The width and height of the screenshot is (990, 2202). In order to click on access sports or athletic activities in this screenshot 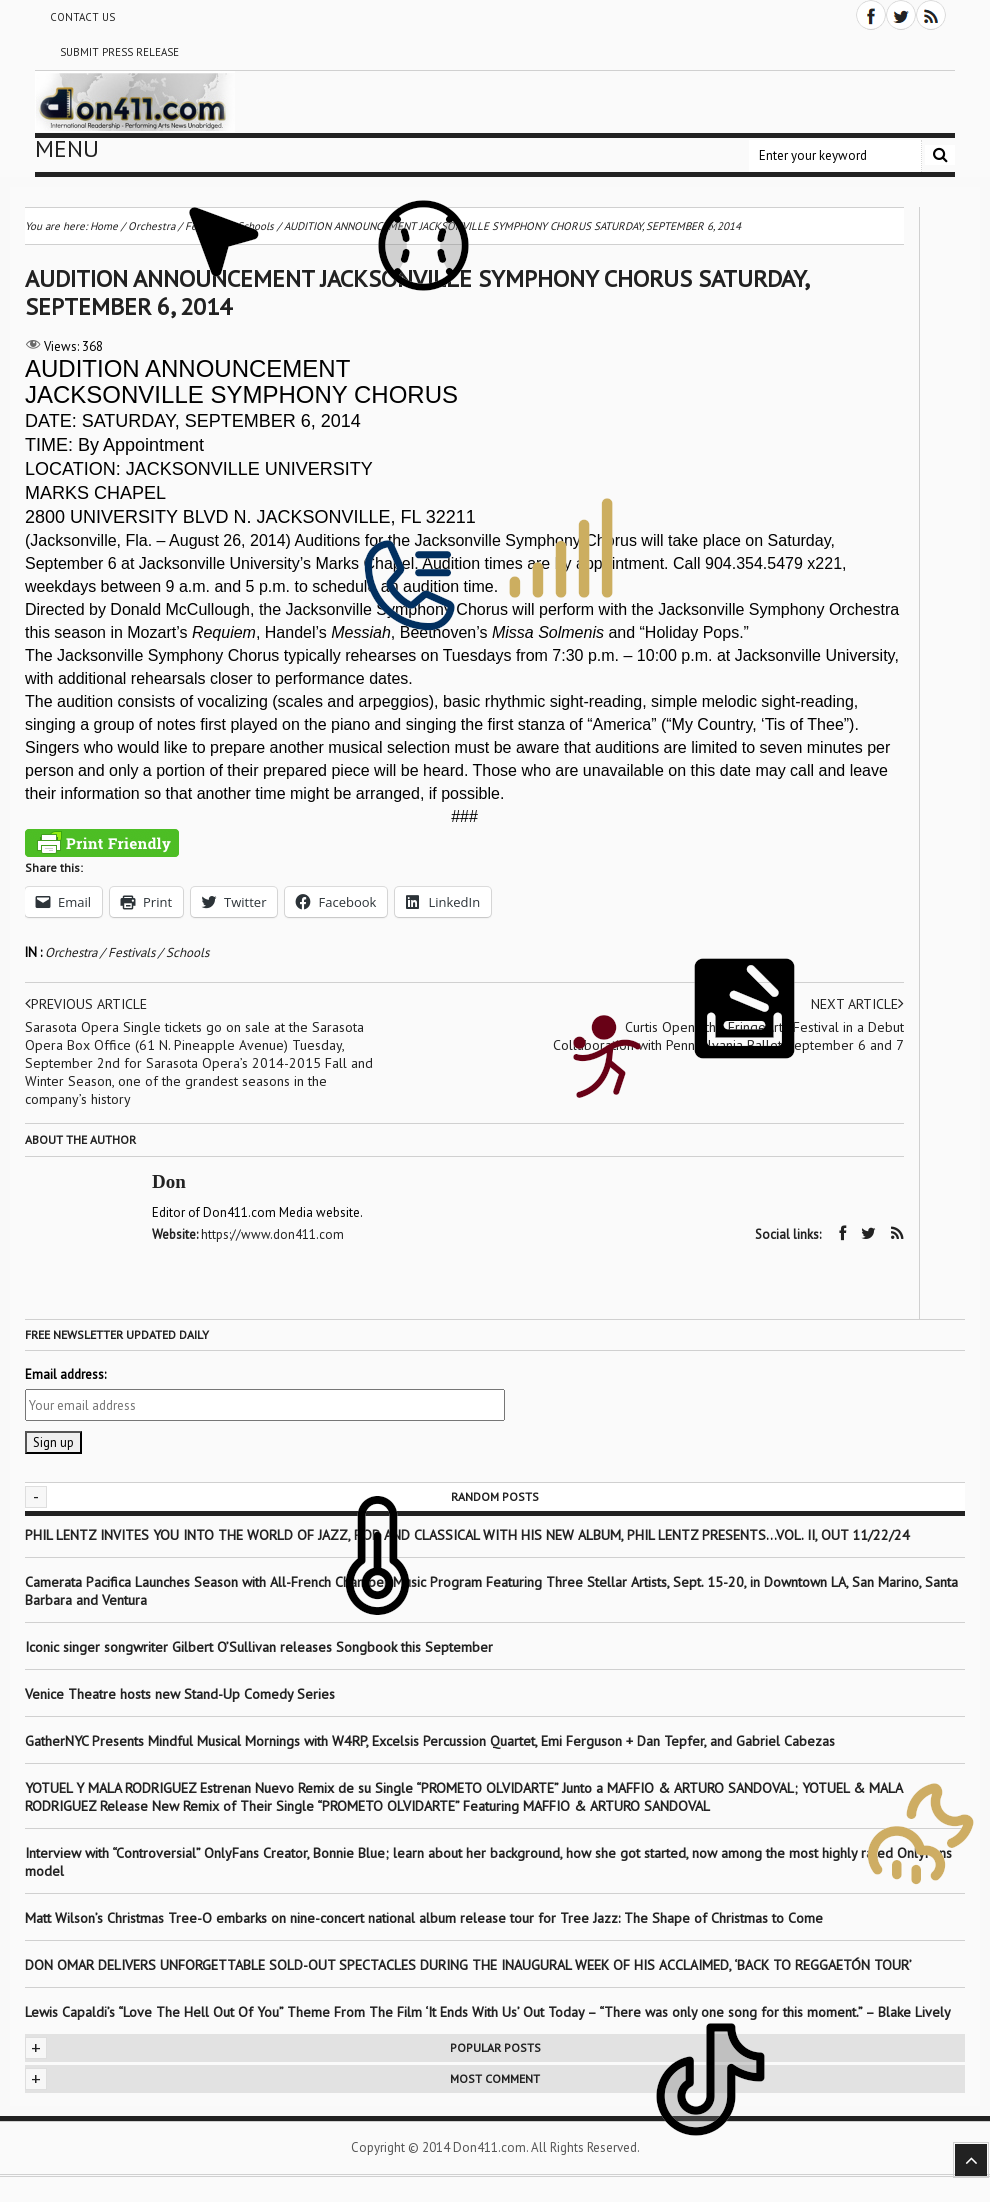, I will do `click(604, 1055)`.